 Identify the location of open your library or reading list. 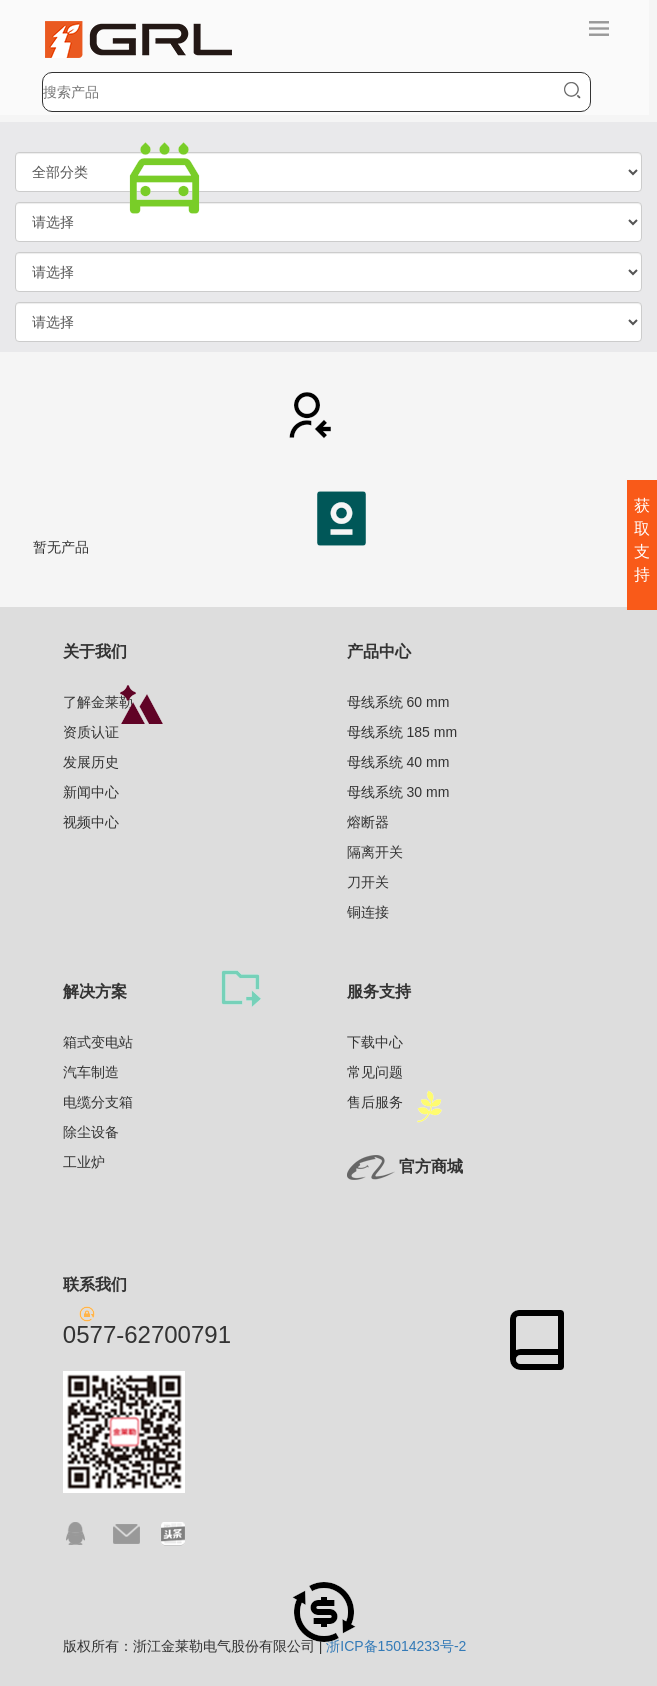
(537, 1340).